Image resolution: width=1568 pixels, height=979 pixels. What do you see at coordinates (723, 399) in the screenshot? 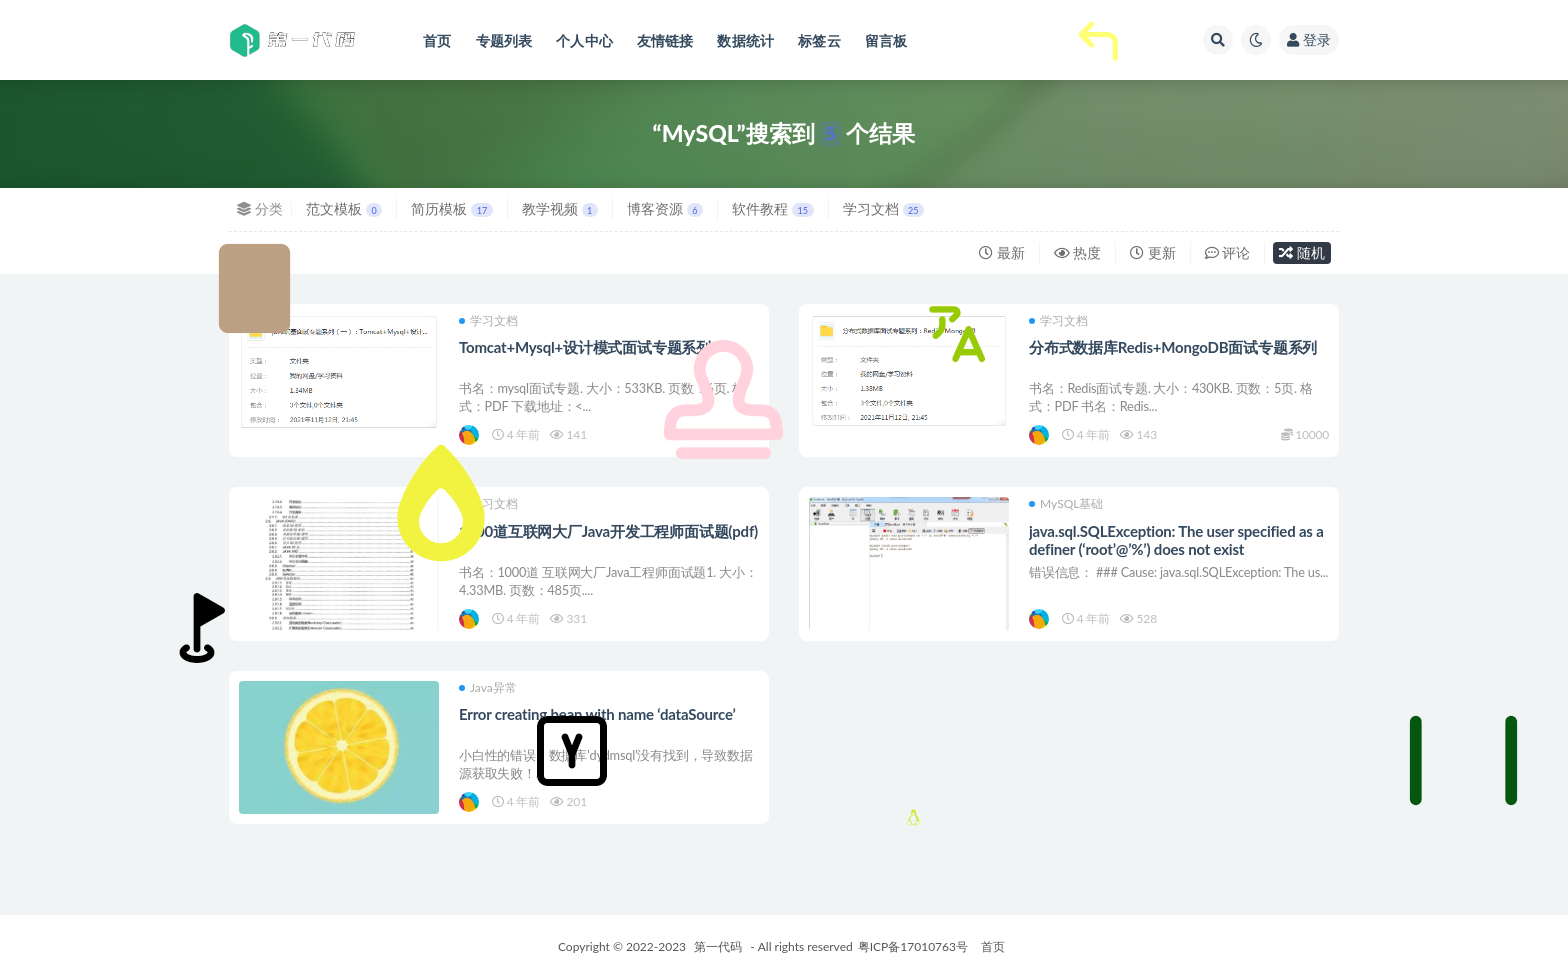
I see `apply a stamp or approval mark` at bounding box center [723, 399].